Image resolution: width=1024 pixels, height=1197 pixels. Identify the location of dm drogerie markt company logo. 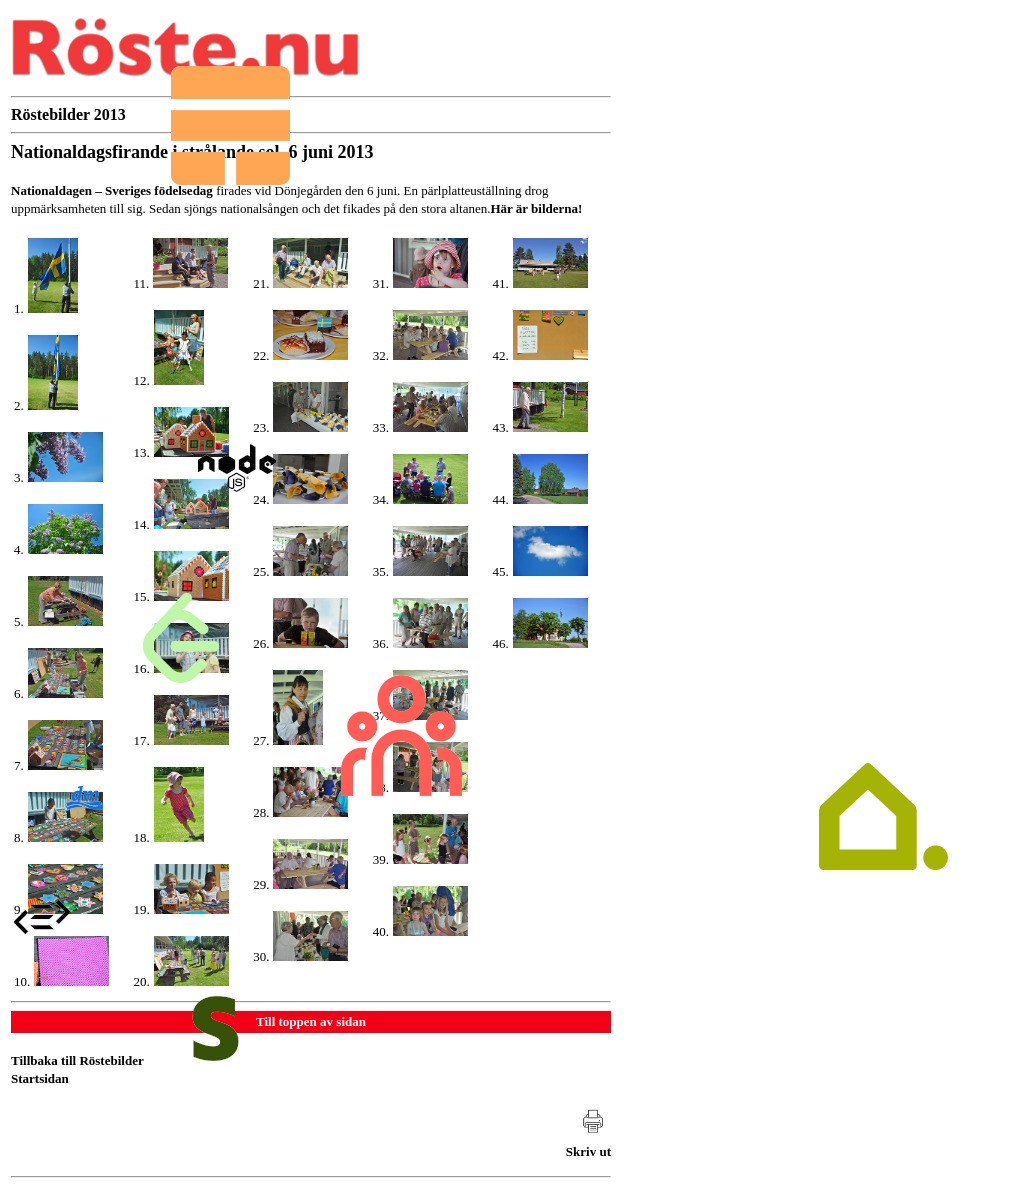
(84, 798).